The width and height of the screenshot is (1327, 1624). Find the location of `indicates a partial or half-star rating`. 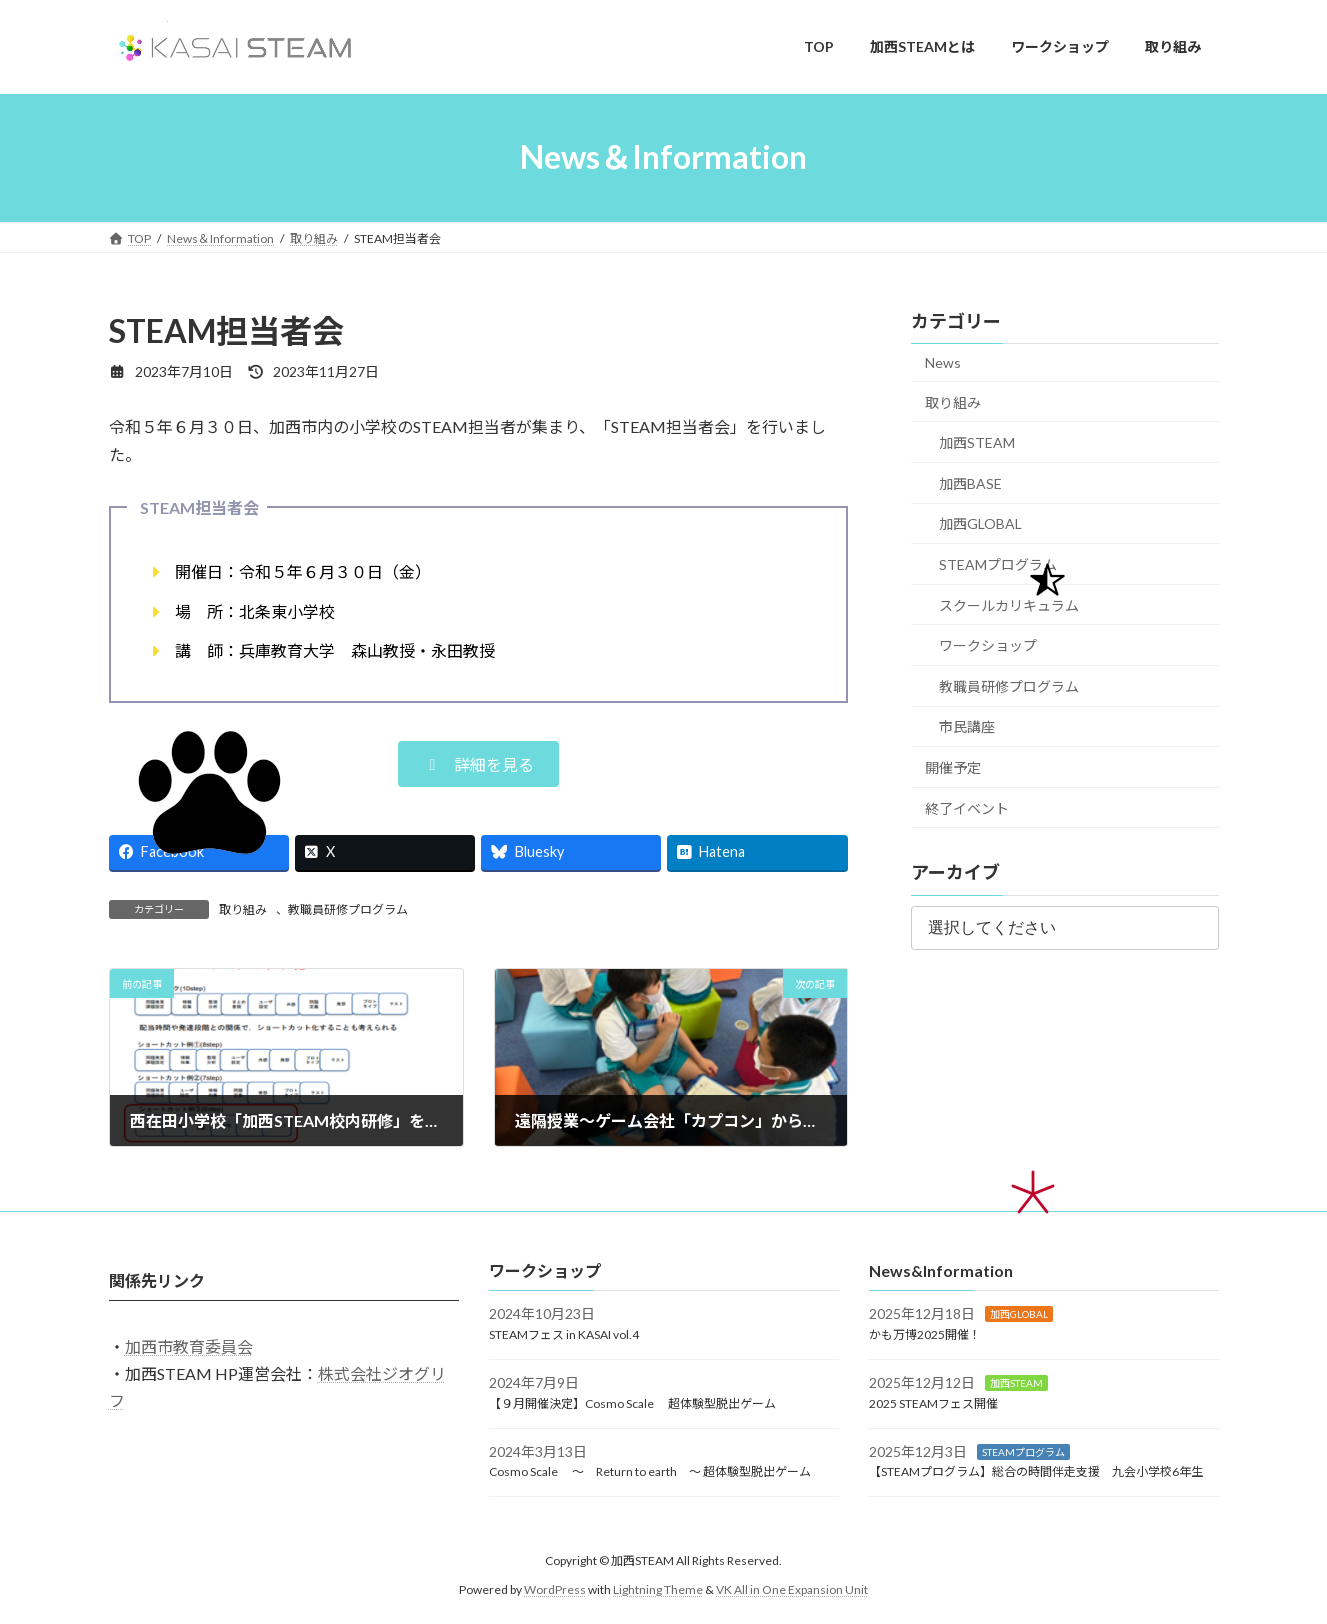

indicates a partial or half-star rating is located at coordinates (1047, 579).